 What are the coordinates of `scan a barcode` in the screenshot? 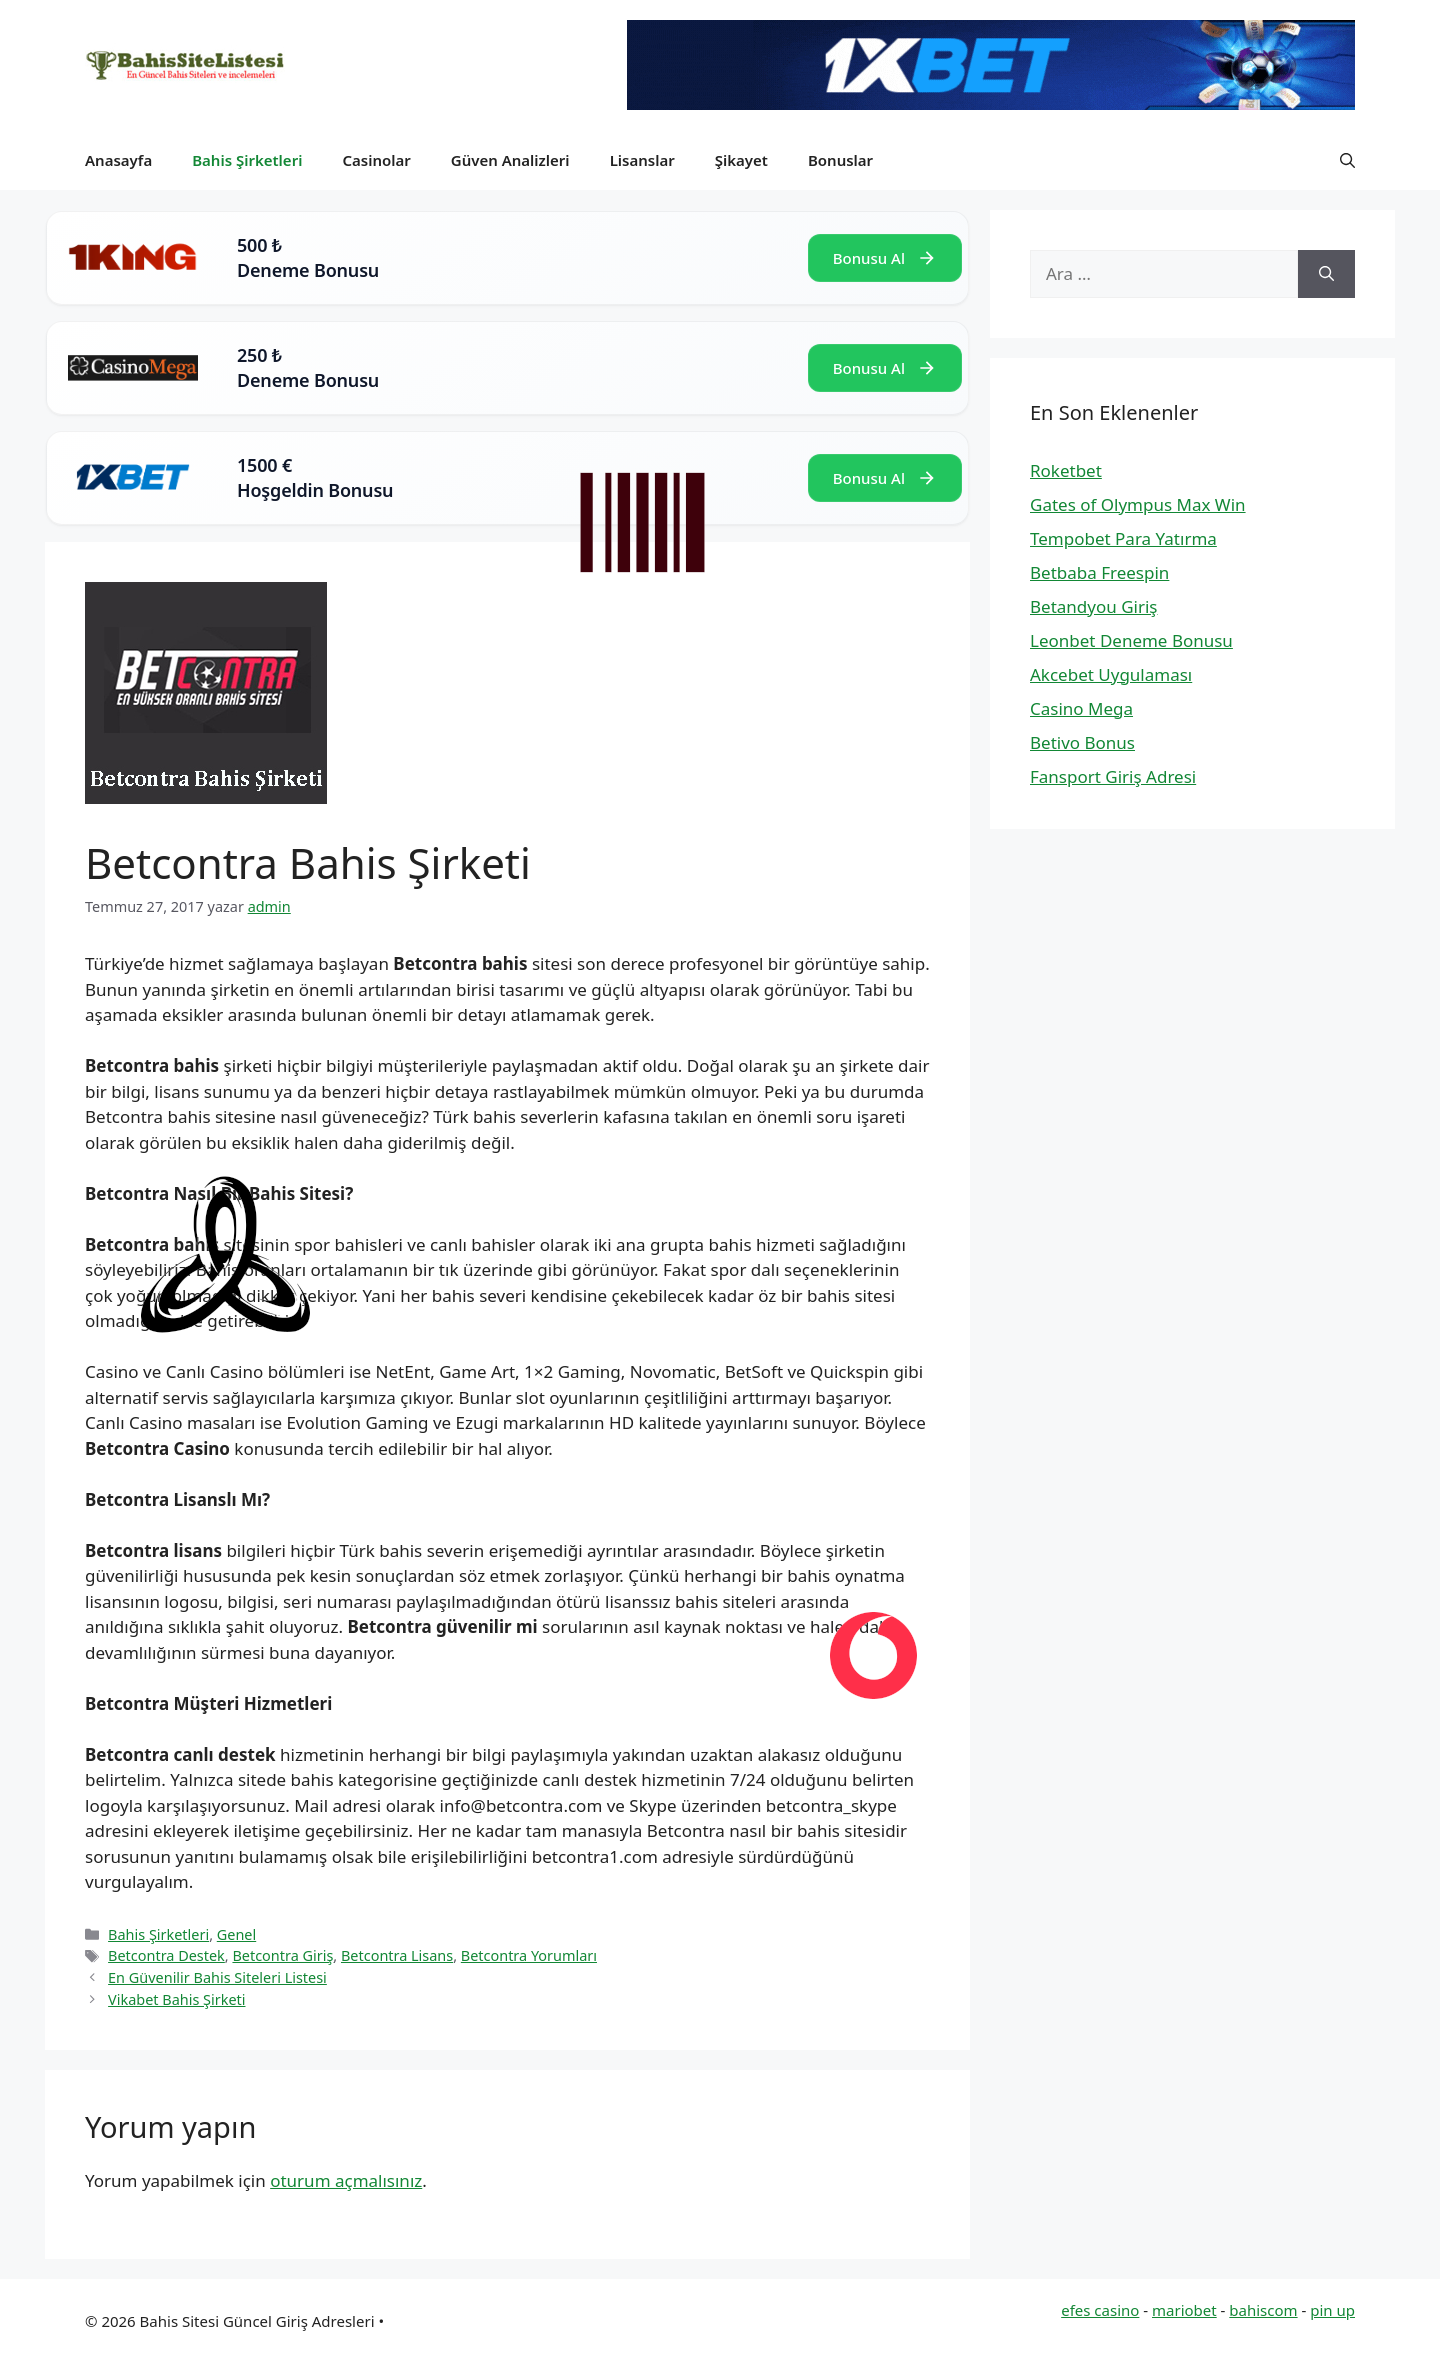 It's located at (642, 522).